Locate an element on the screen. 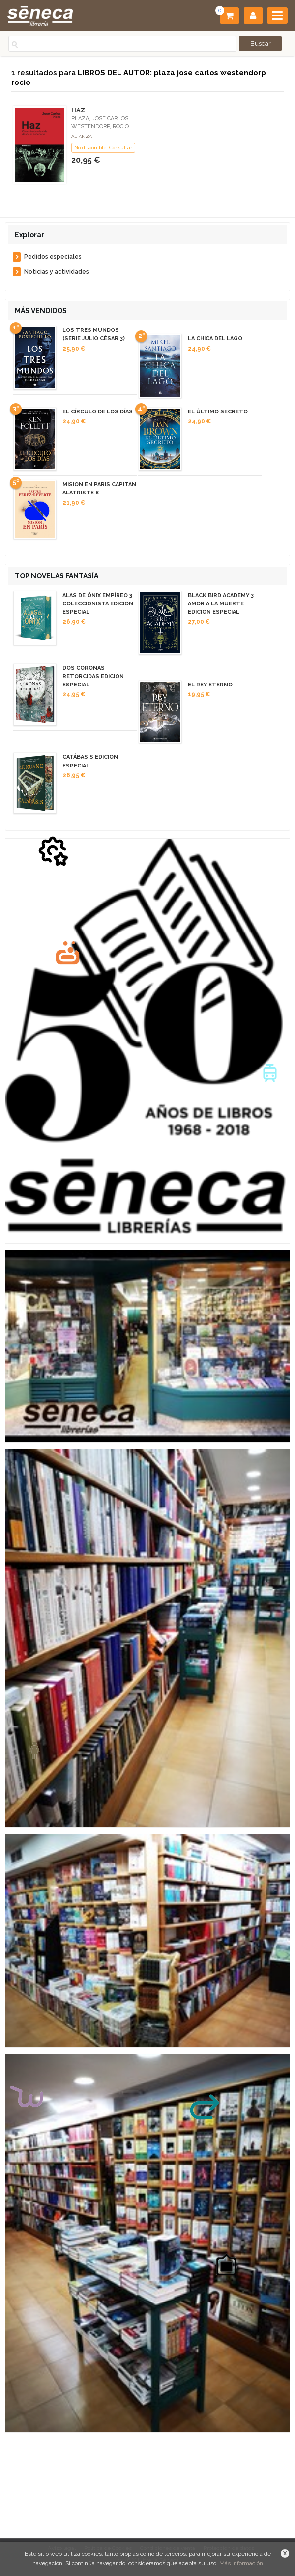  access favorite or starred settings is located at coordinates (53, 850).